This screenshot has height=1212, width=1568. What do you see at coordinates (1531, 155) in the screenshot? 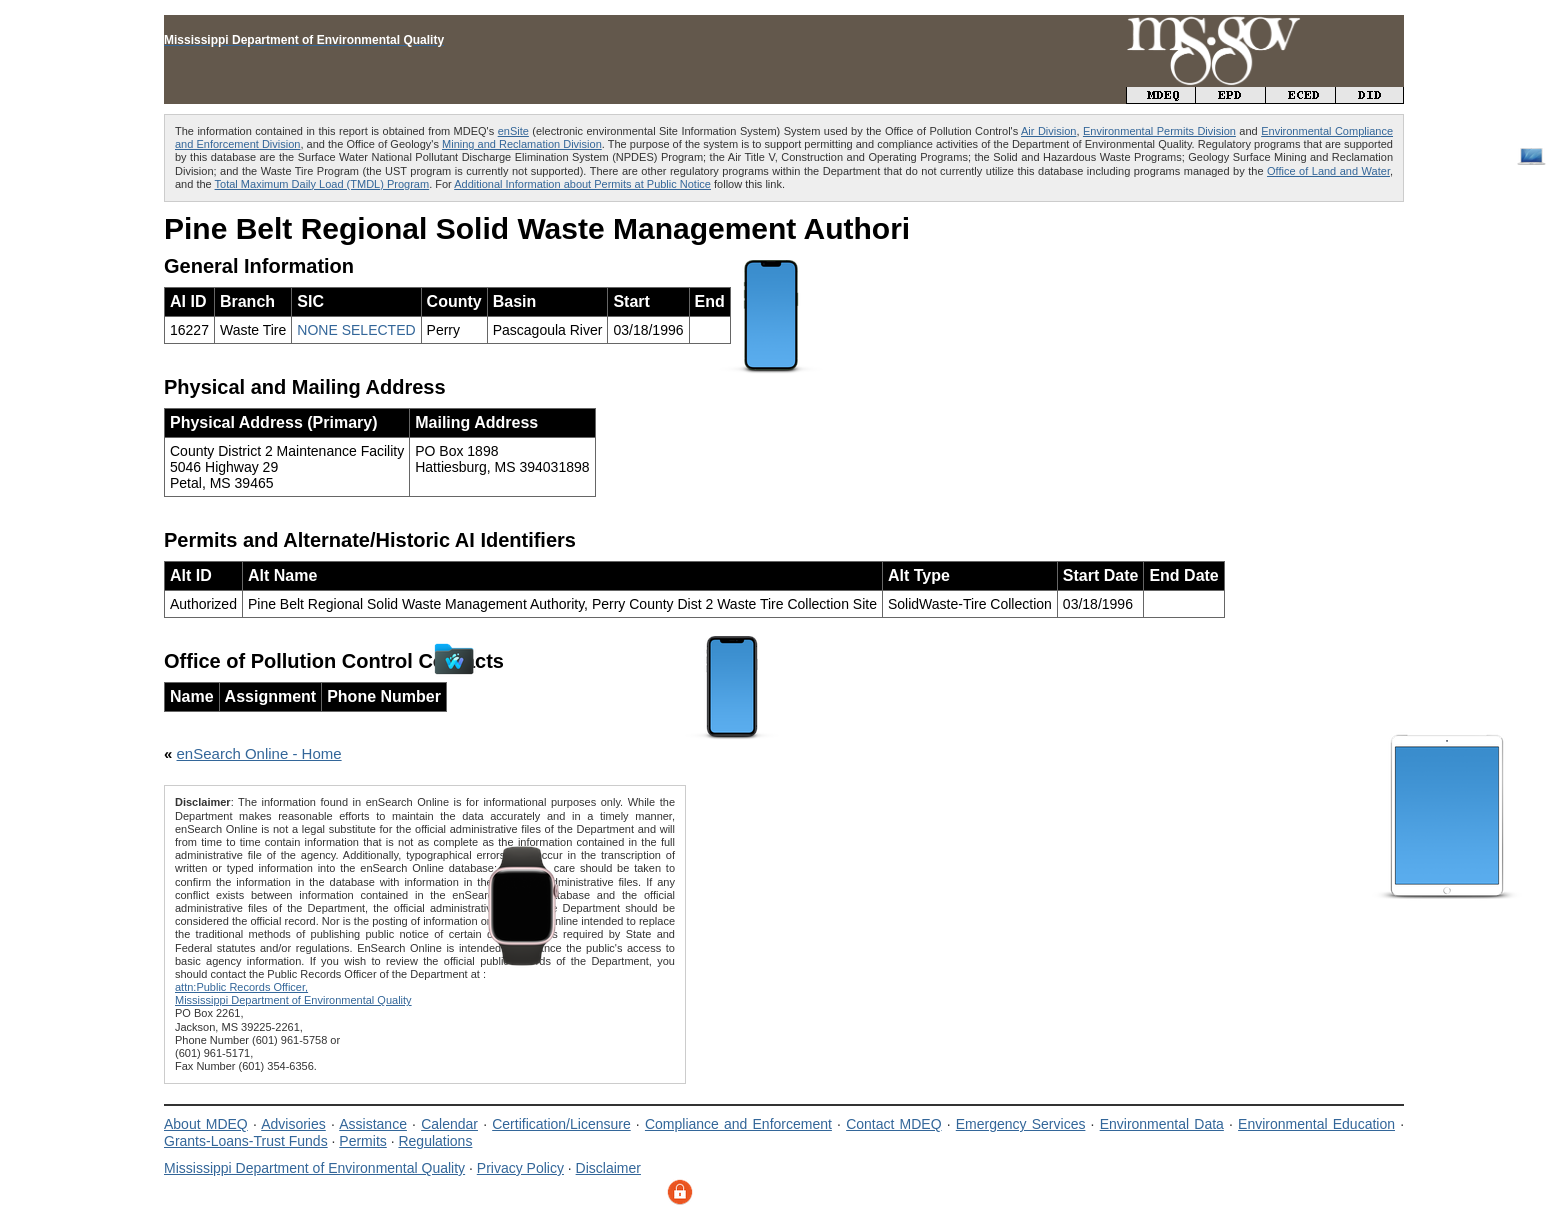
I see `represents a powerbook g4 laptop device` at bounding box center [1531, 155].